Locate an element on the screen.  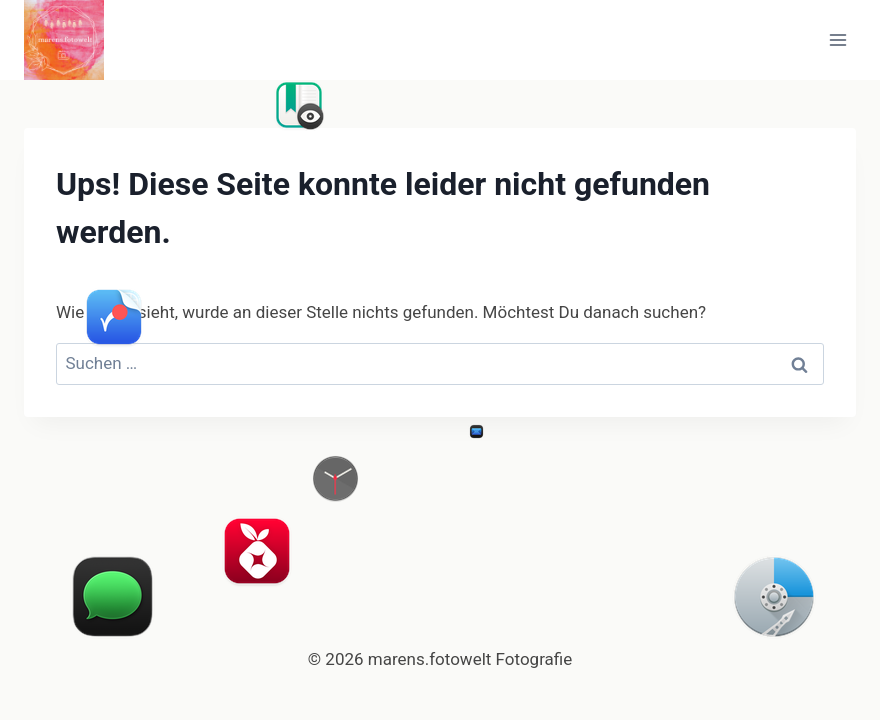
open desktop animation preferences is located at coordinates (114, 317).